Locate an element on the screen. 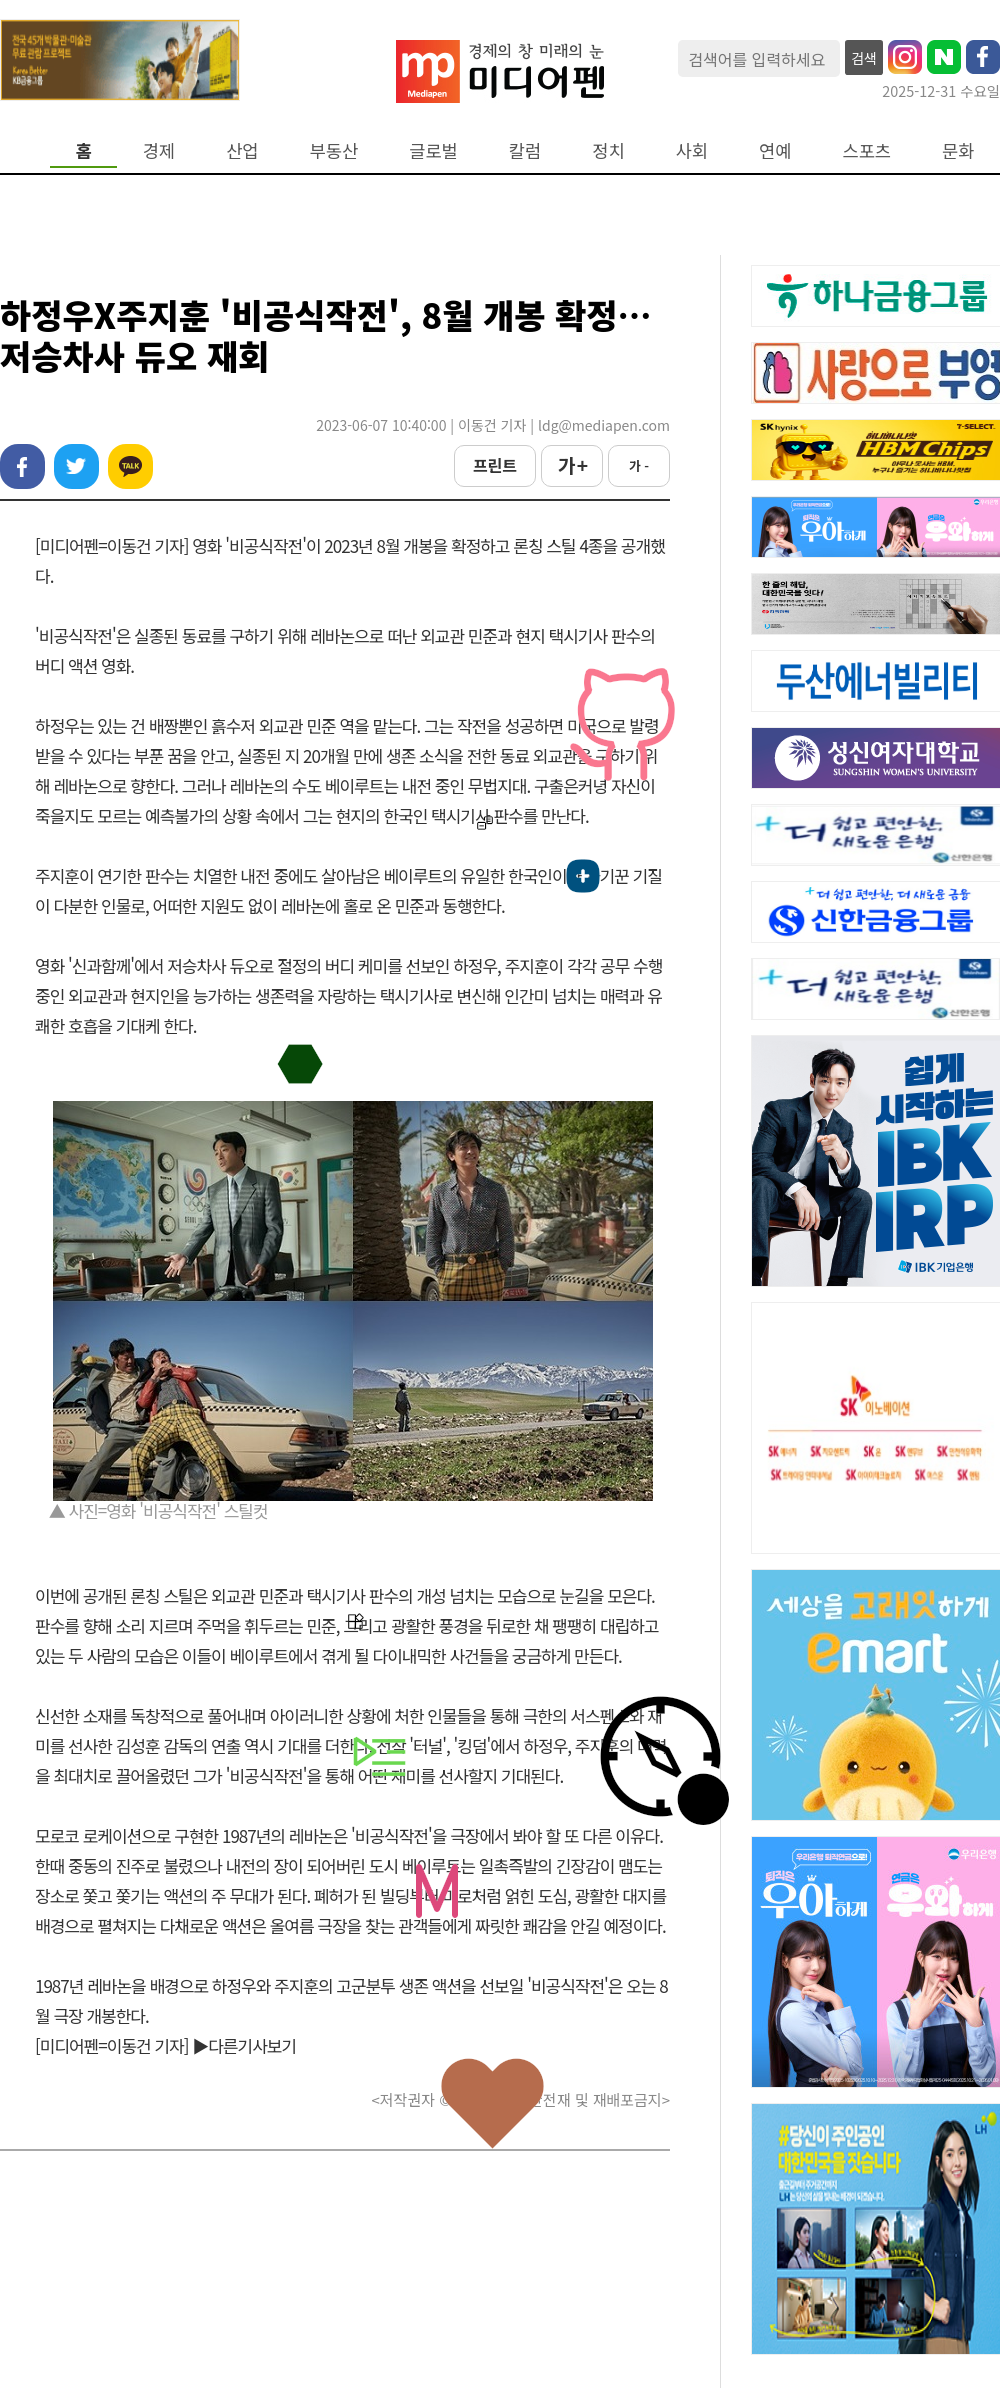 Image resolution: width=1000 pixels, height=2408 pixels. set a data breakpoint in the debugger is located at coordinates (302, 1064).